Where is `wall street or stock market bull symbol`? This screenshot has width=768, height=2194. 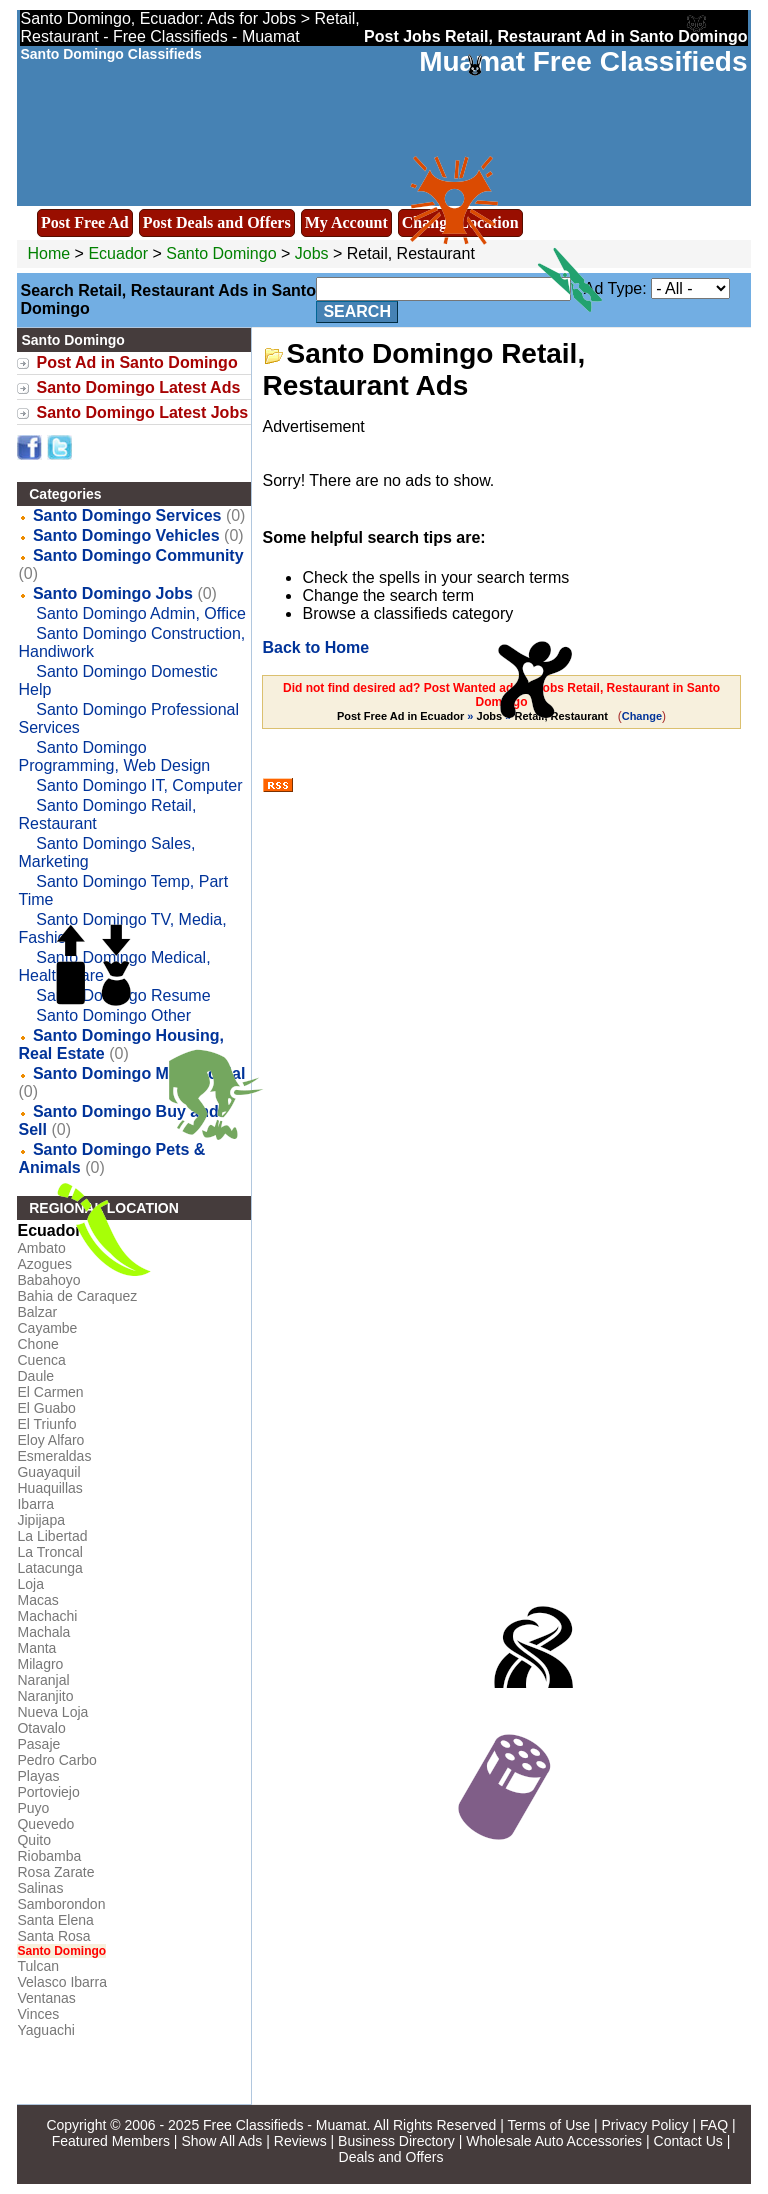
wall street or stock market bull symbol is located at coordinates (218, 1090).